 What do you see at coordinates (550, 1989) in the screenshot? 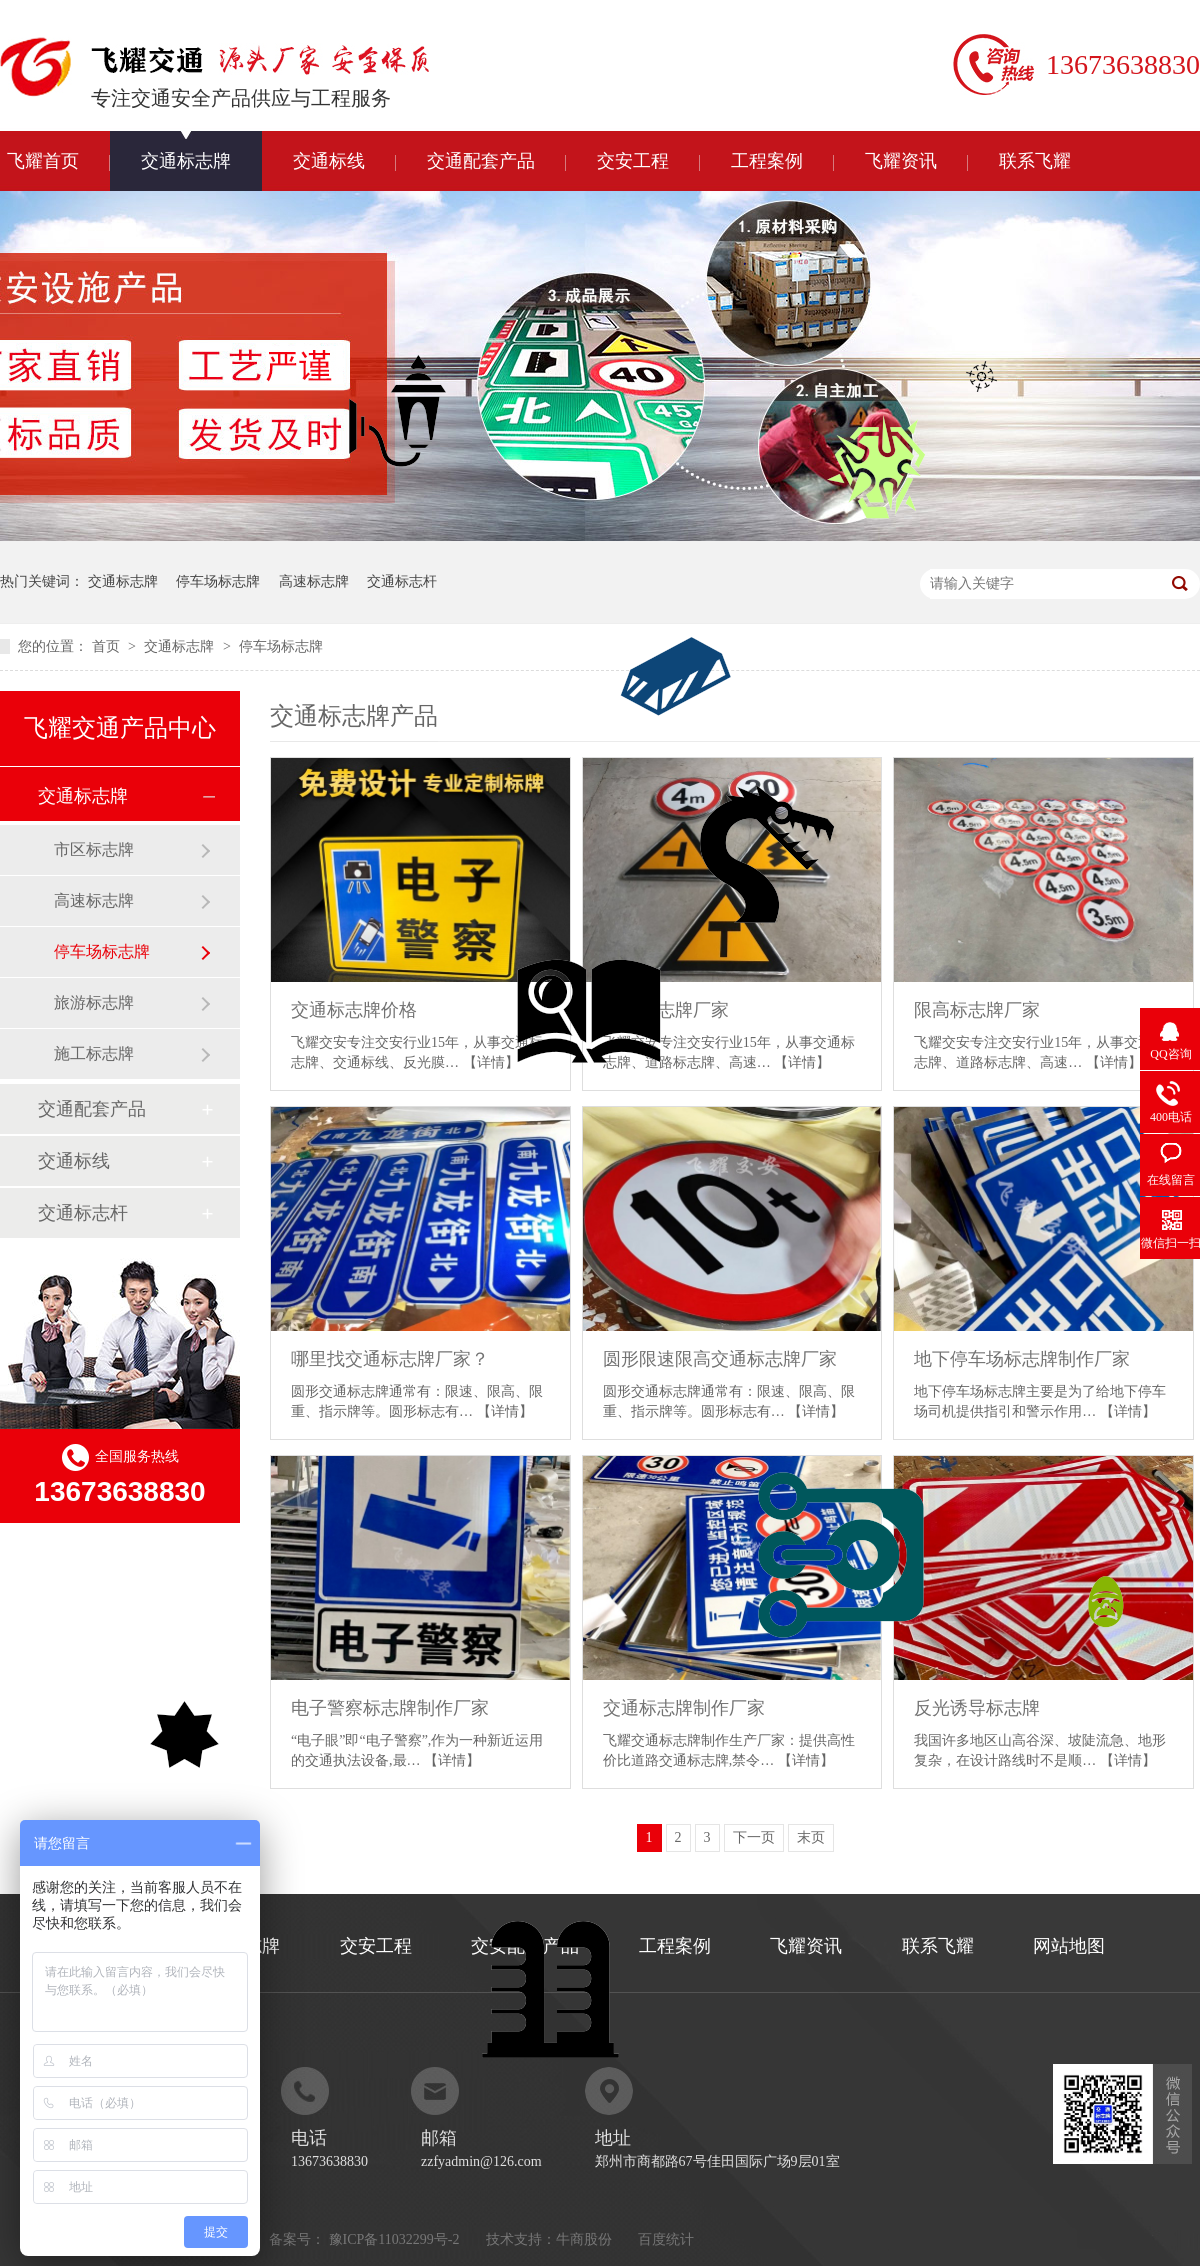
I see `represents a data center or server infrastructure` at bounding box center [550, 1989].